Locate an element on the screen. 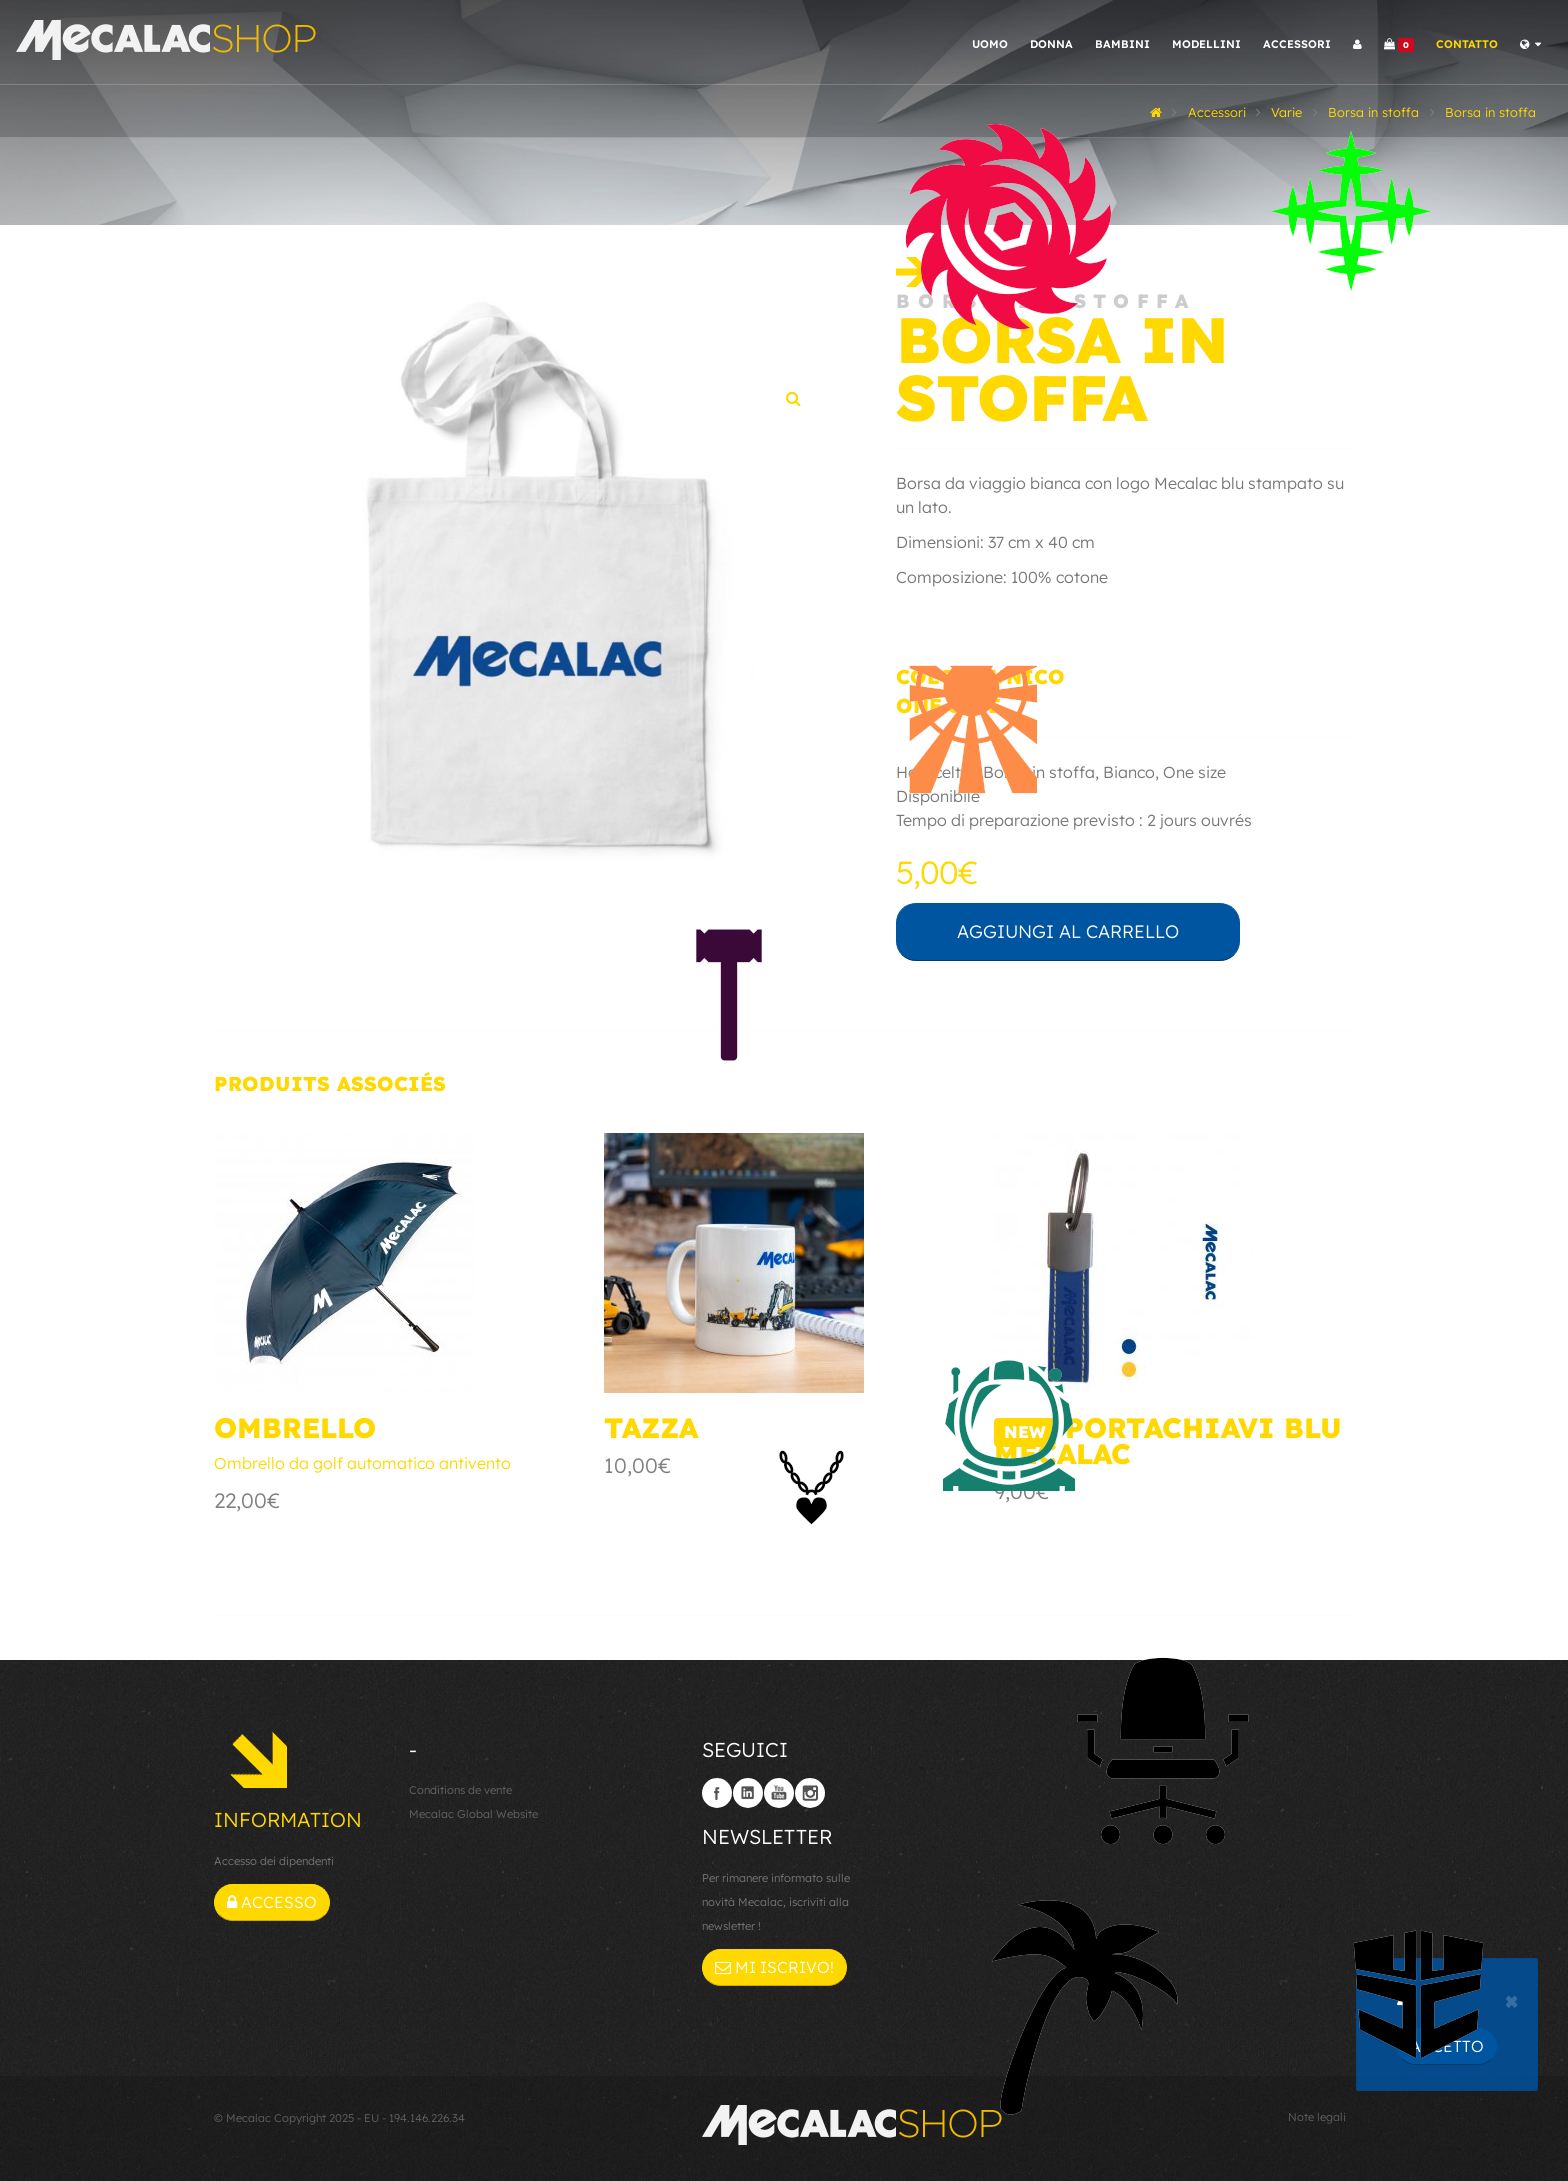 Image resolution: width=1568 pixels, height=2181 pixels. activate trample ability in a card game is located at coordinates (729, 995).